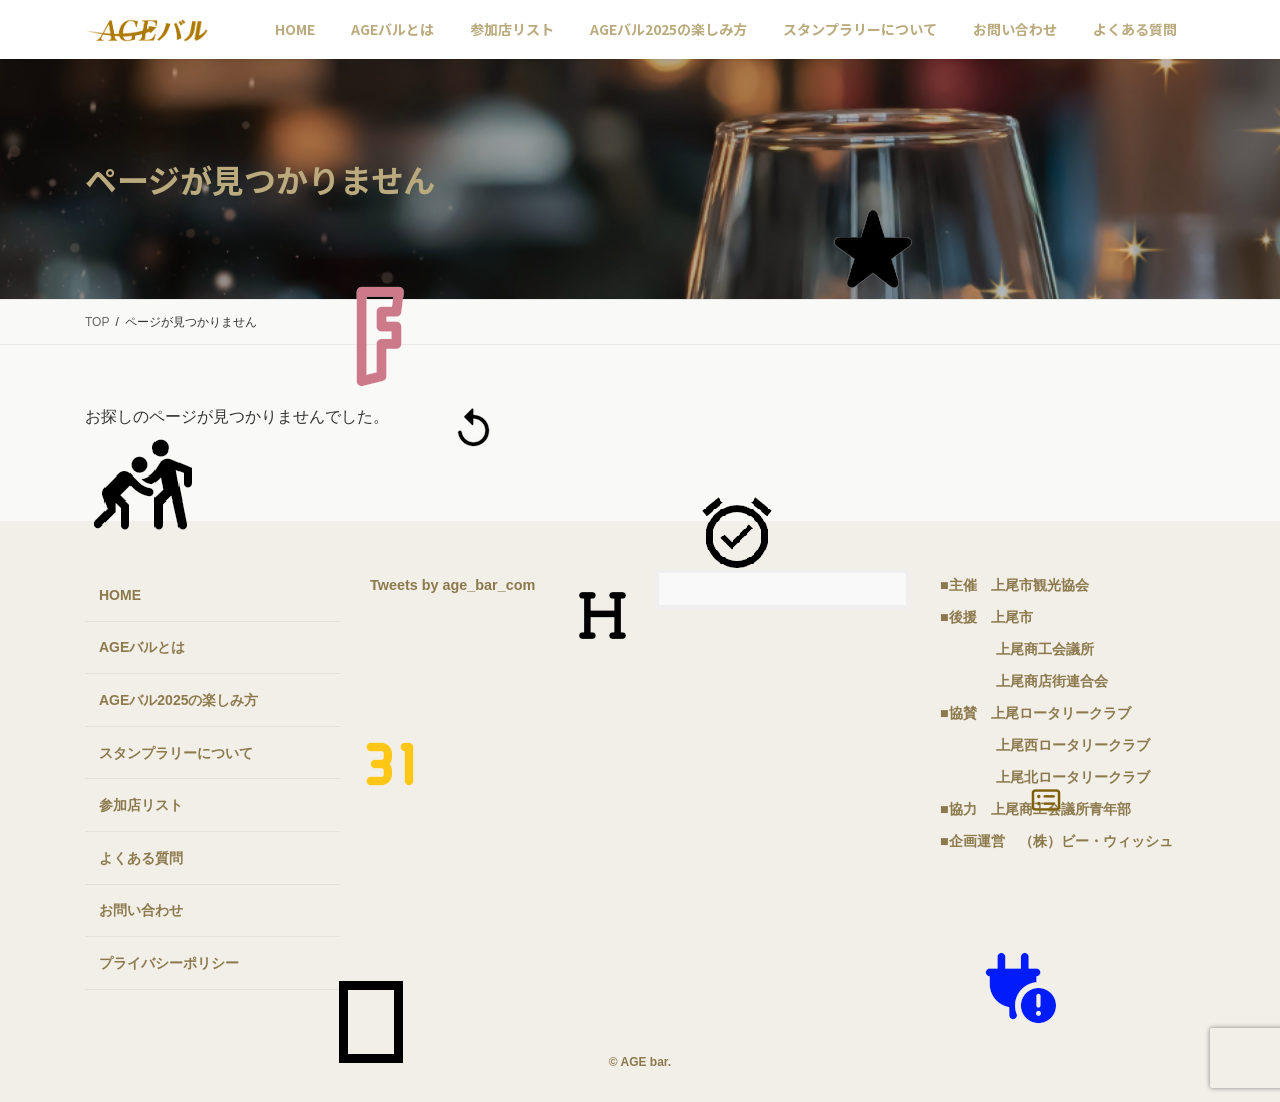 The width and height of the screenshot is (1280, 1102). Describe the element at coordinates (737, 533) in the screenshot. I see `alarm is set and active` at that location.